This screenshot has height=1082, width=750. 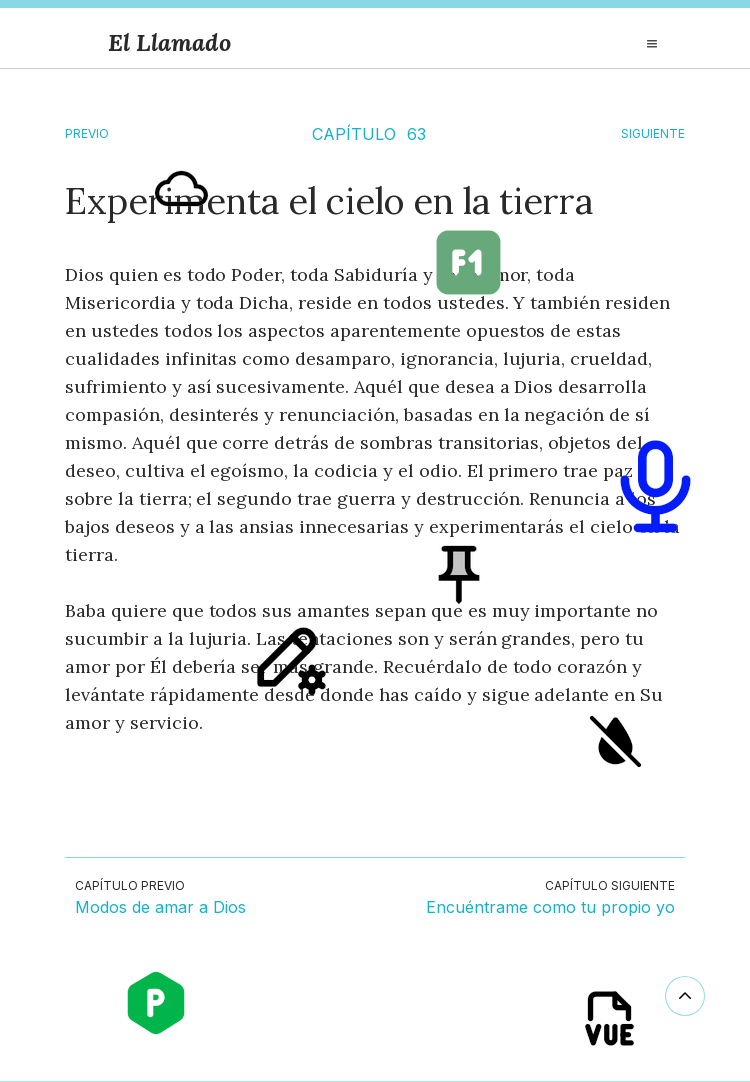 I want to click on disable water or liquid detection, so click(x=615, y=741).